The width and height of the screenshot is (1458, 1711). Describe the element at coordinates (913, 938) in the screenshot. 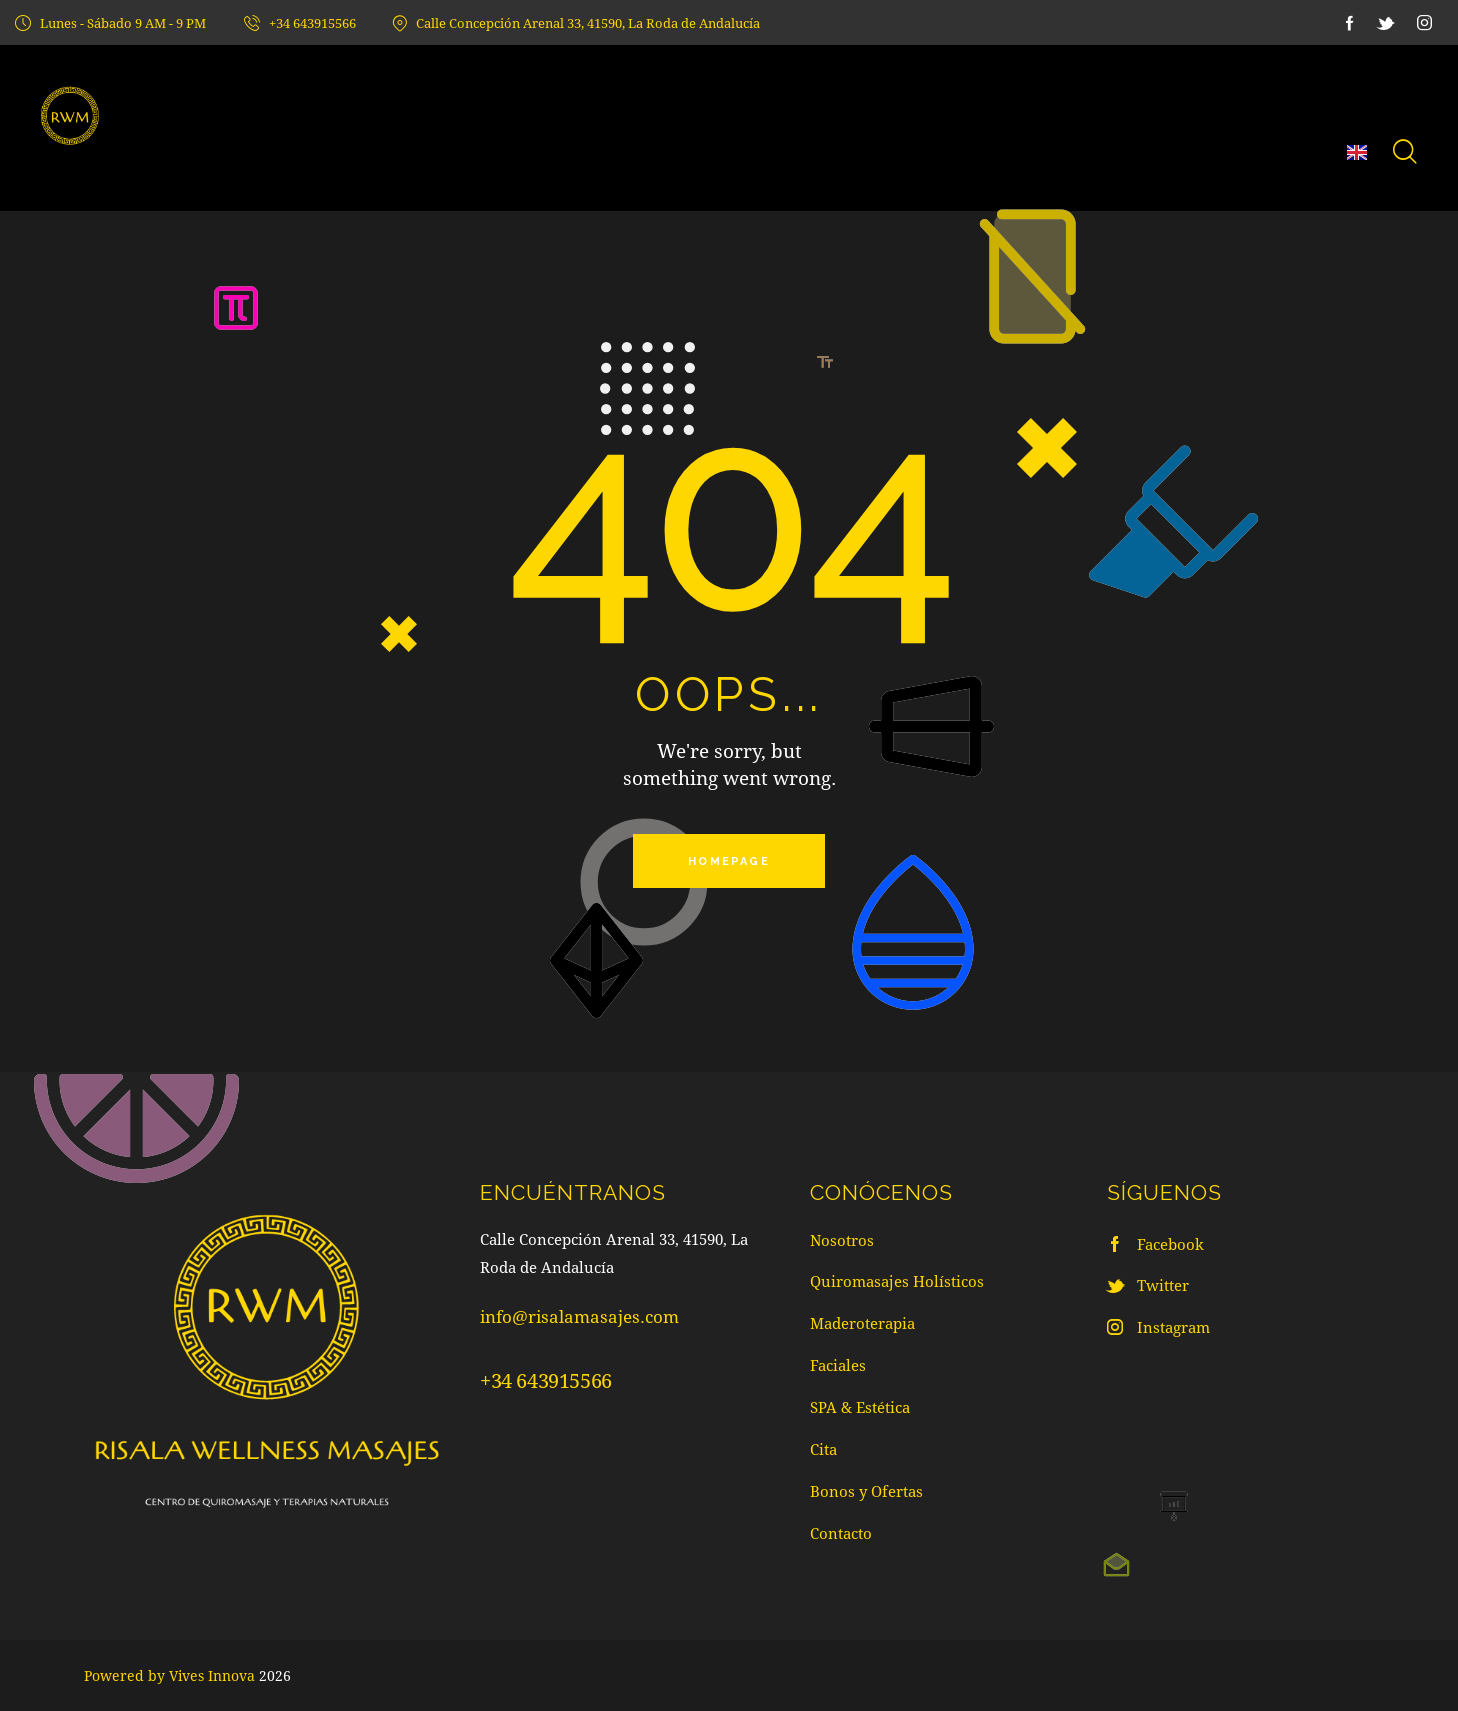

I see `adjust fill level or capacity` at that location.